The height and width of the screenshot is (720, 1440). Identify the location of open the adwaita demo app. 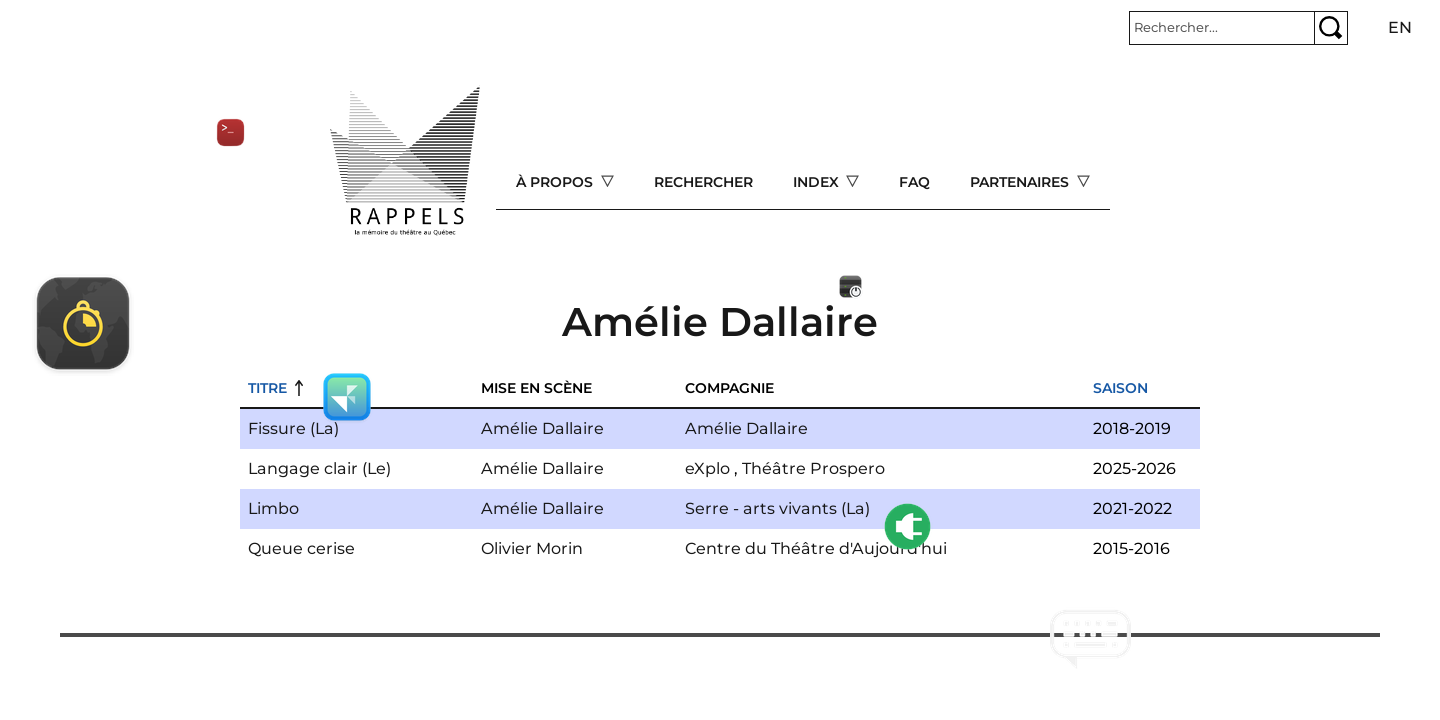
(347, 397).